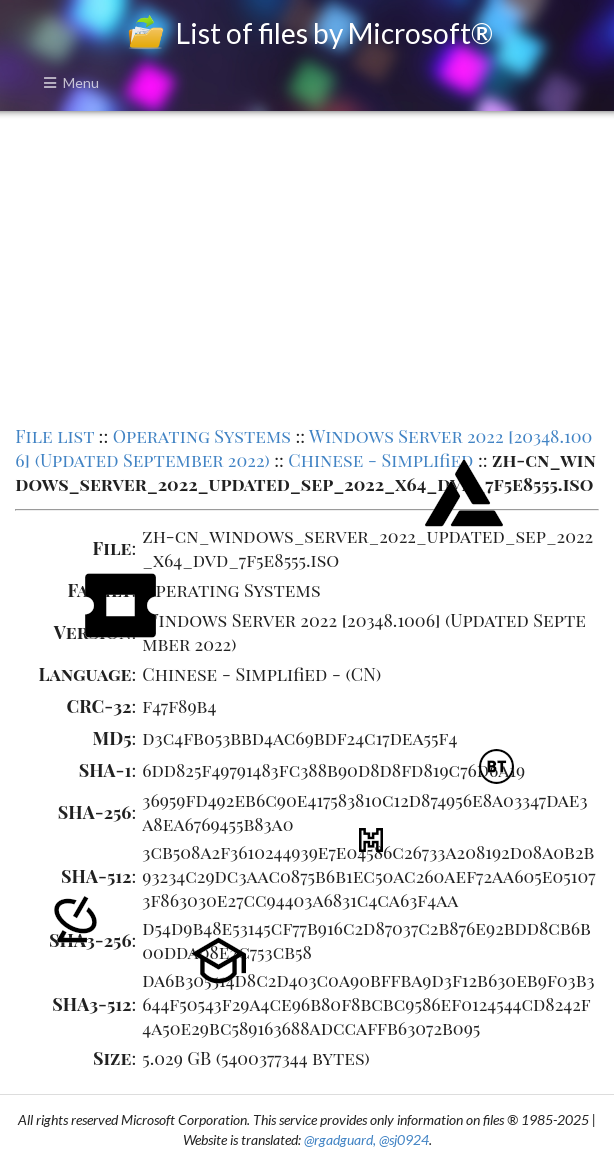 The image size is (614, 1150). What do you see at coordinates (464, 493) in the screenshot?
I see `Alchemy blockchain development platform logo` at bounding box center [464, 493].